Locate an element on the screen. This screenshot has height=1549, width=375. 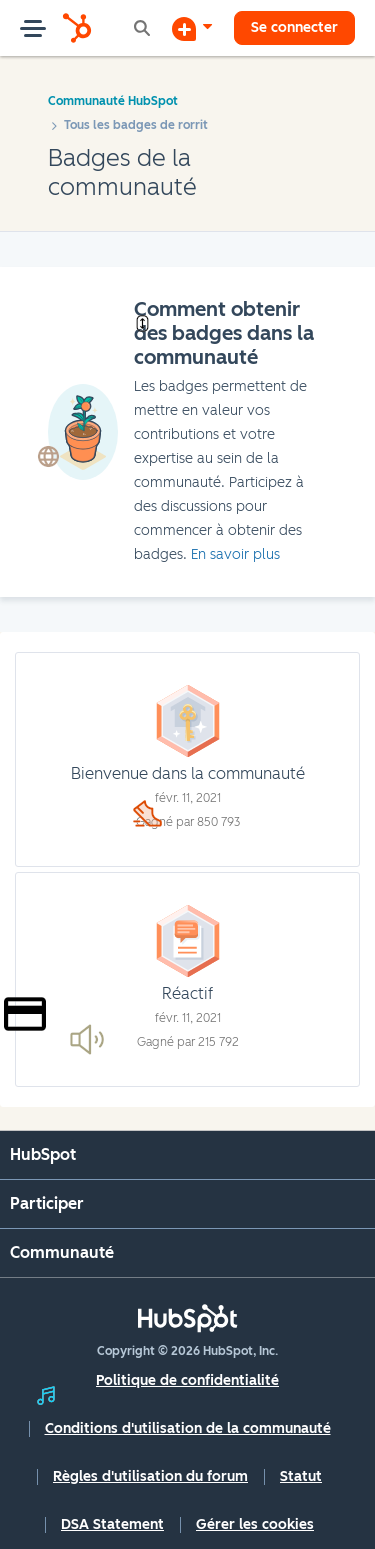
volume is set to high is located at coordinates (86, 1039).